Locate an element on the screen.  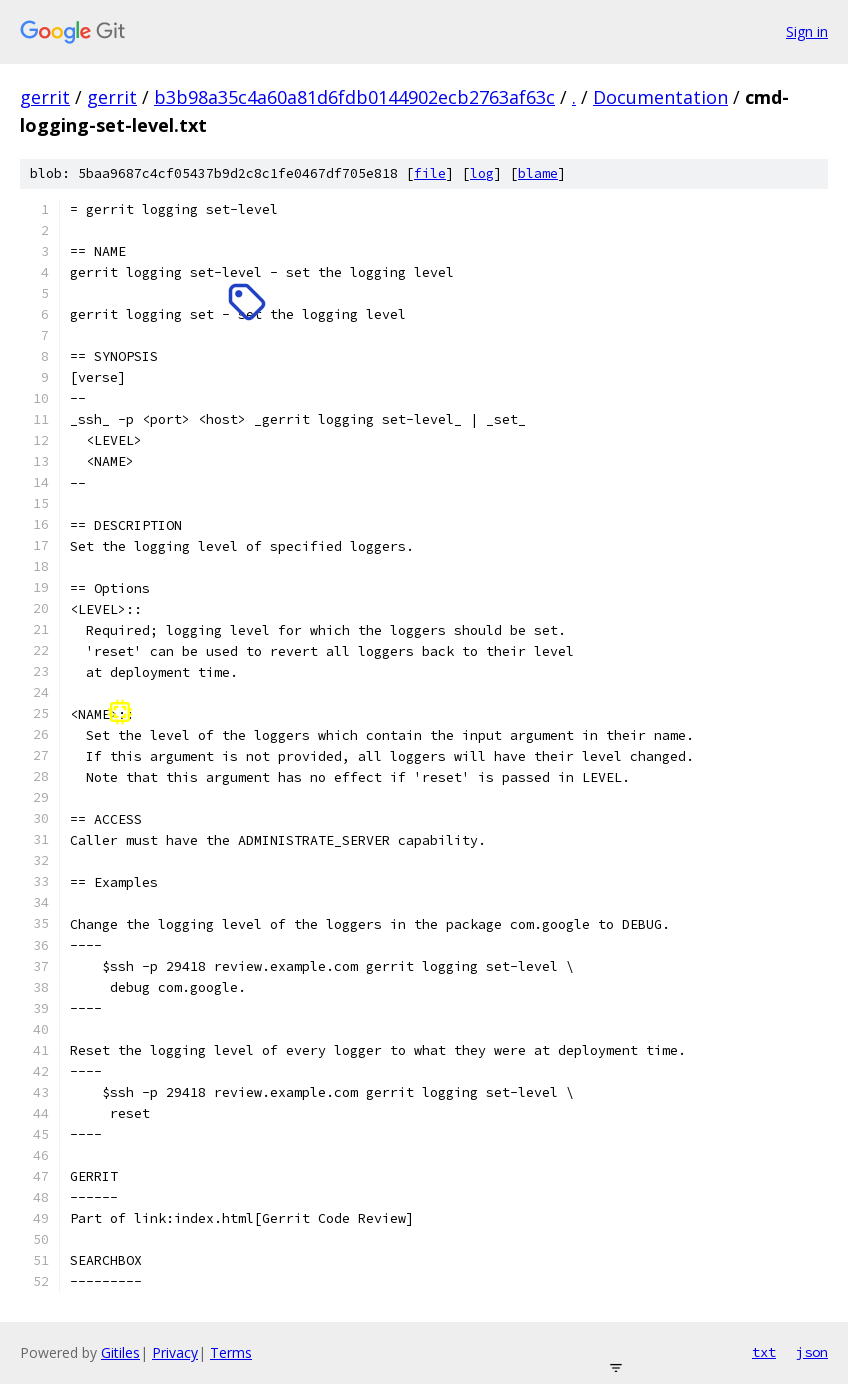
view CPU or processor information is located at coordinates (120, 712).